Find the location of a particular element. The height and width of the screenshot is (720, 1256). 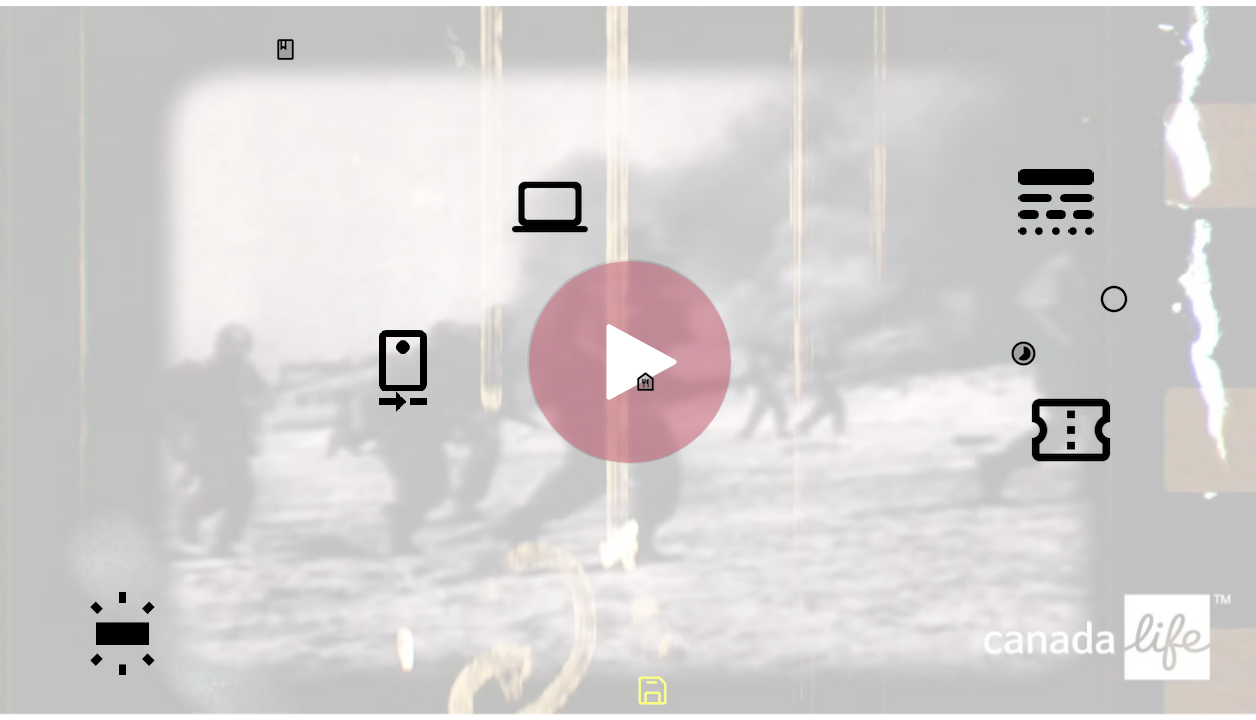

adjust text line spacing or density is located at coordinates (1056, 202).